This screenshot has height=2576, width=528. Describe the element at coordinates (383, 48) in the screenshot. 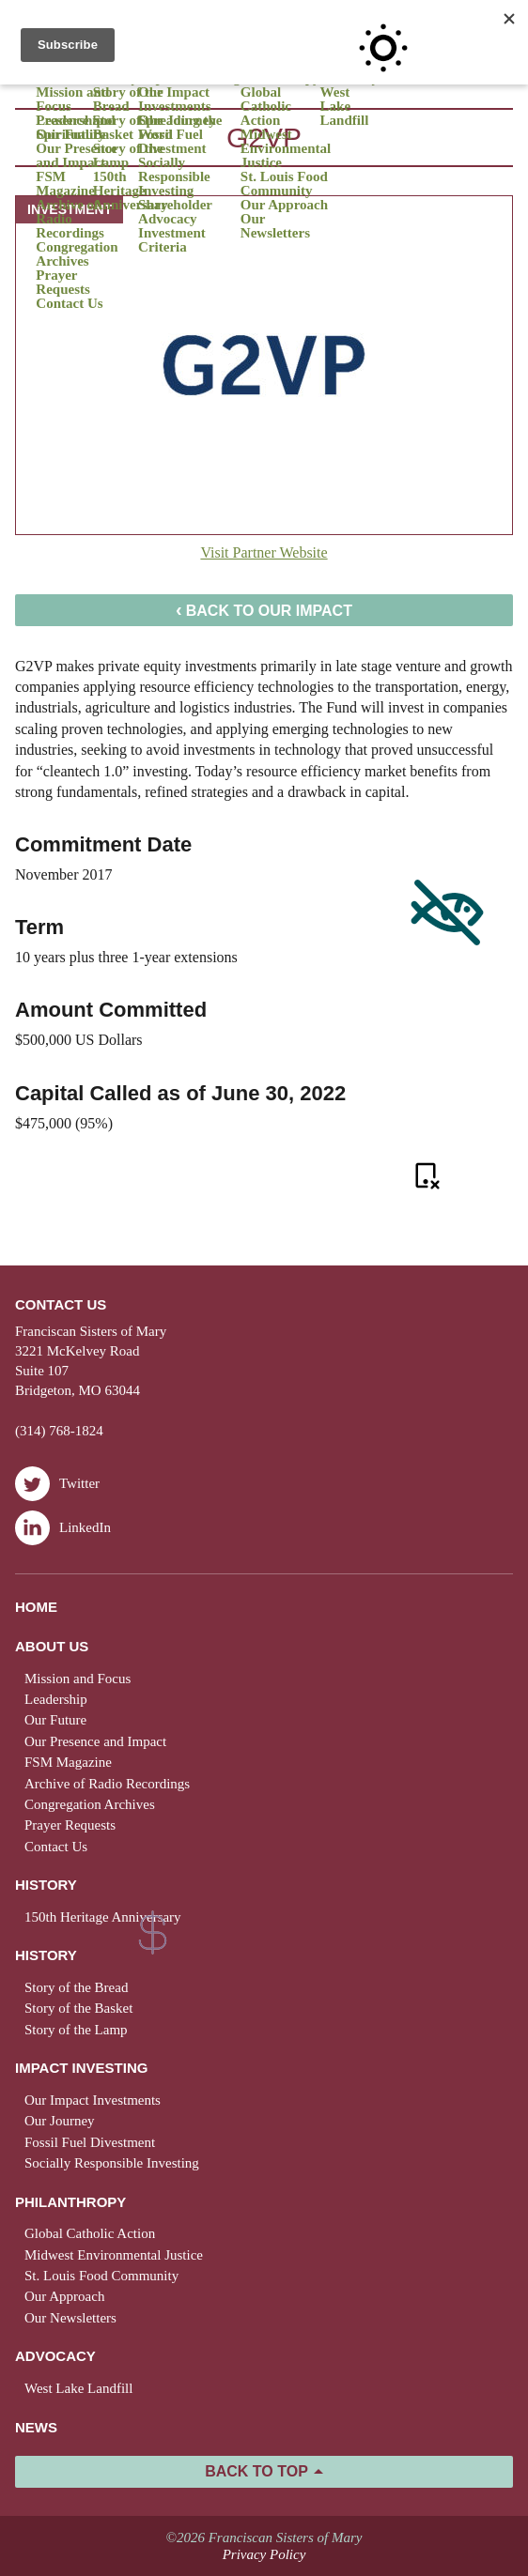

I see `reduce screen brightness` at that location.